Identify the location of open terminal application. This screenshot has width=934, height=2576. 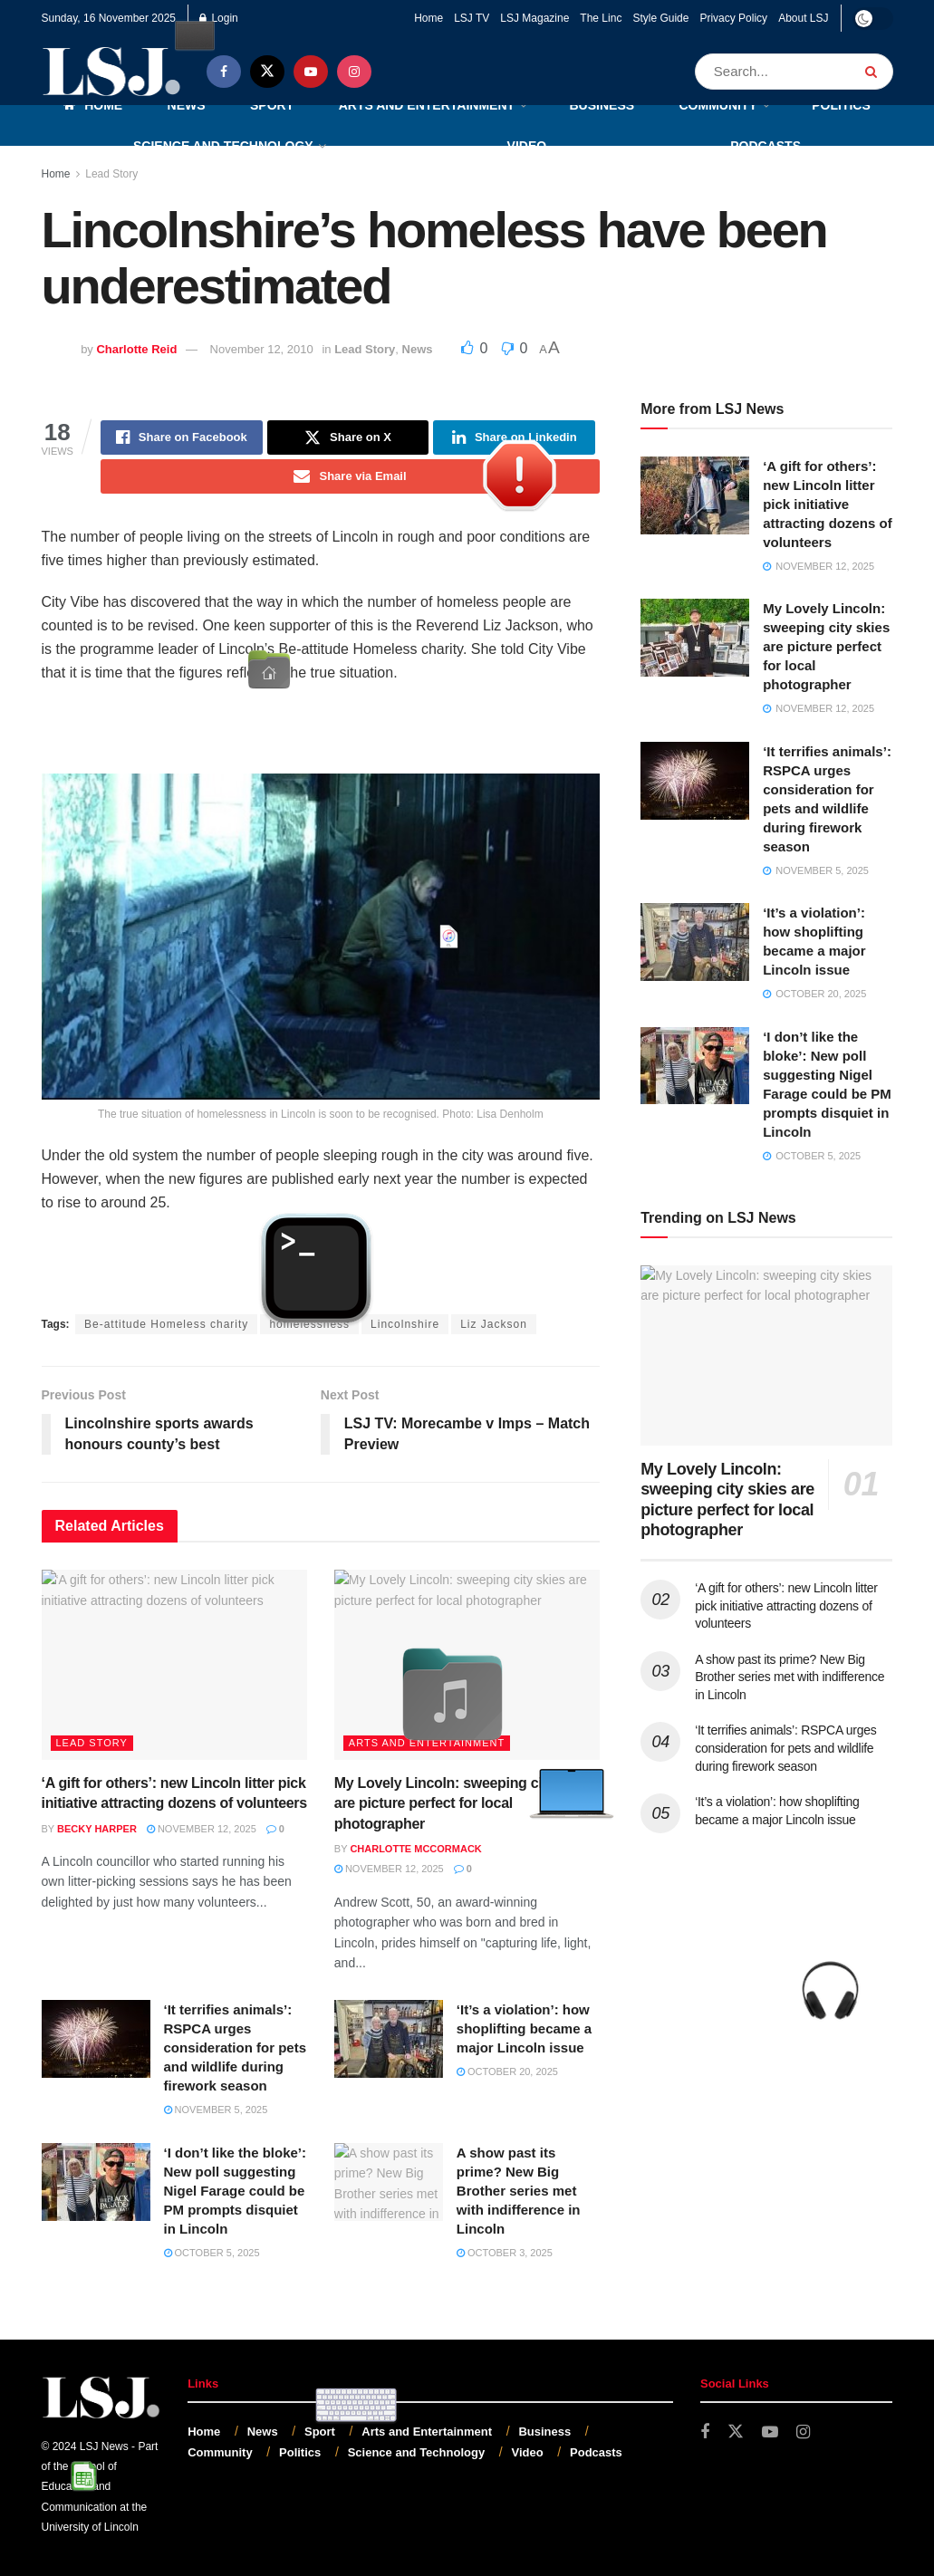
(316, 1268).